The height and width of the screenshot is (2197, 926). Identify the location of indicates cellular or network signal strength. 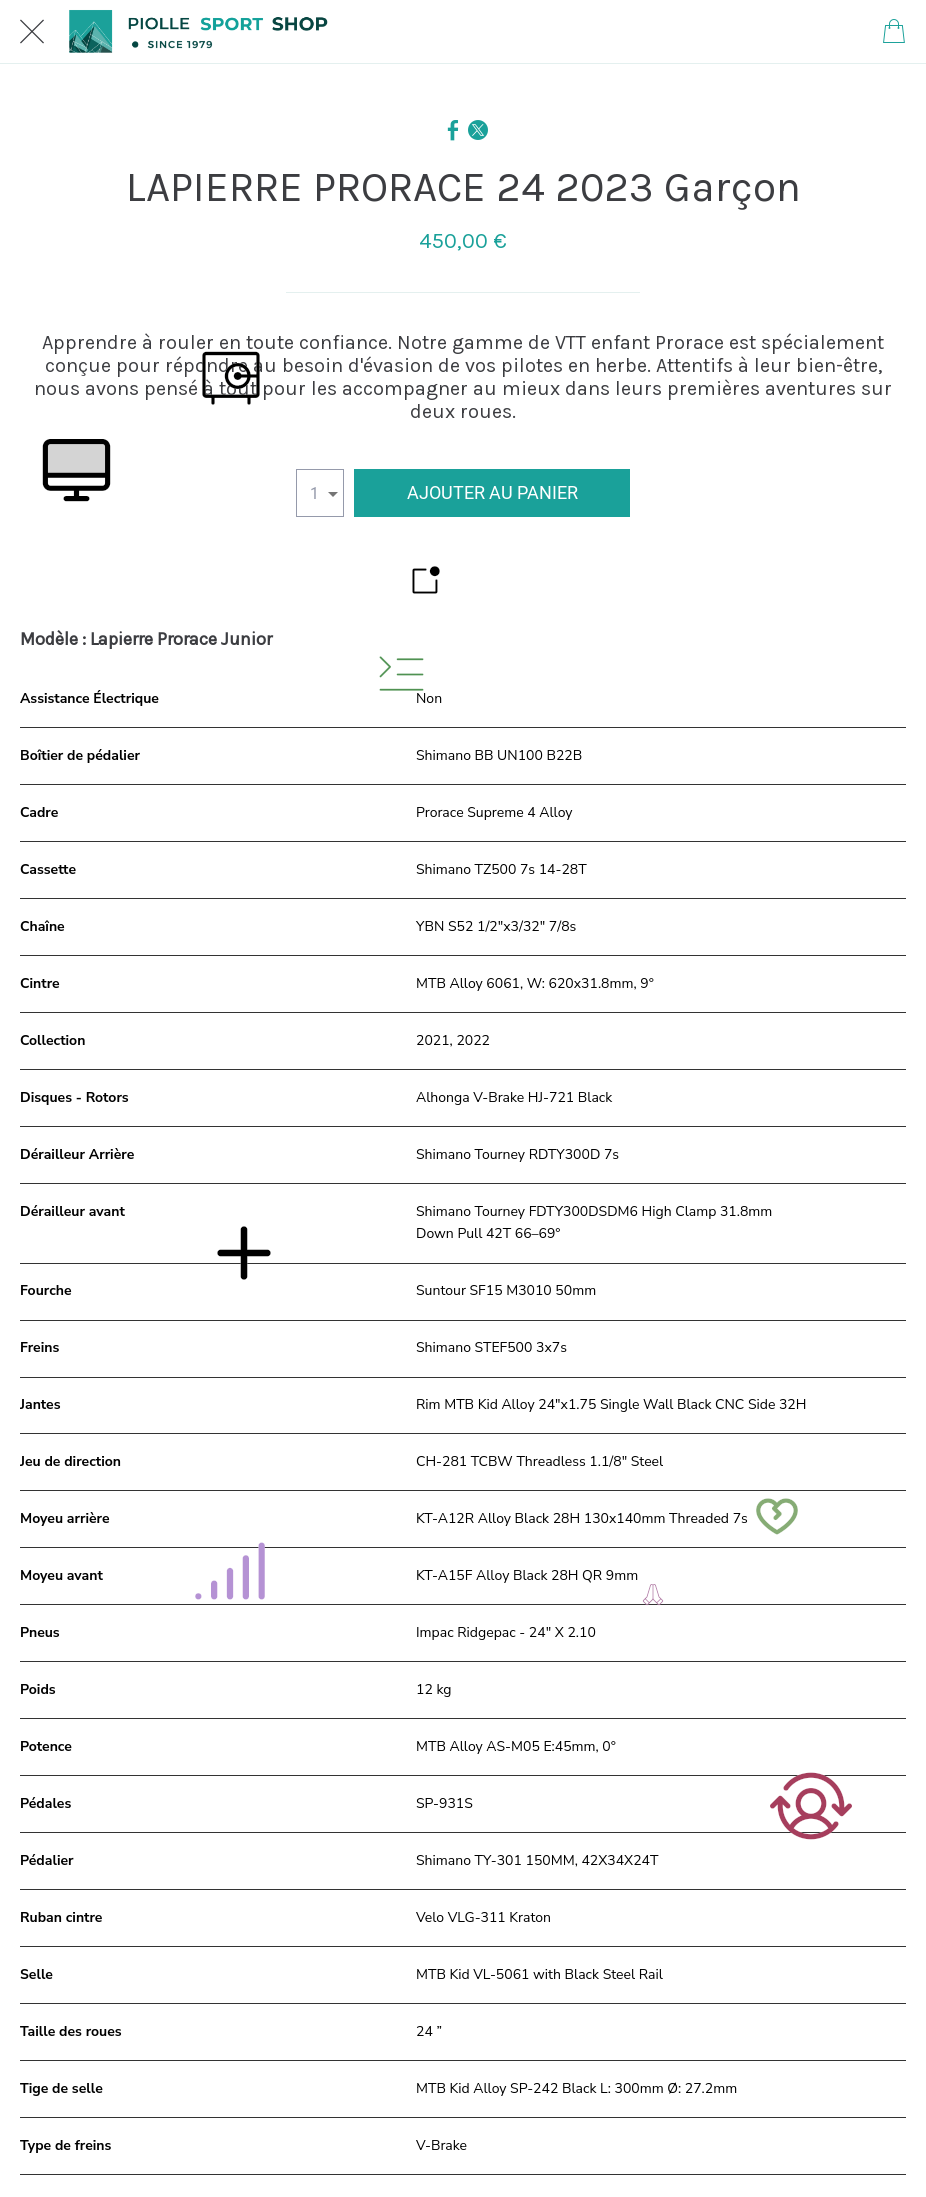
(230, 1571).